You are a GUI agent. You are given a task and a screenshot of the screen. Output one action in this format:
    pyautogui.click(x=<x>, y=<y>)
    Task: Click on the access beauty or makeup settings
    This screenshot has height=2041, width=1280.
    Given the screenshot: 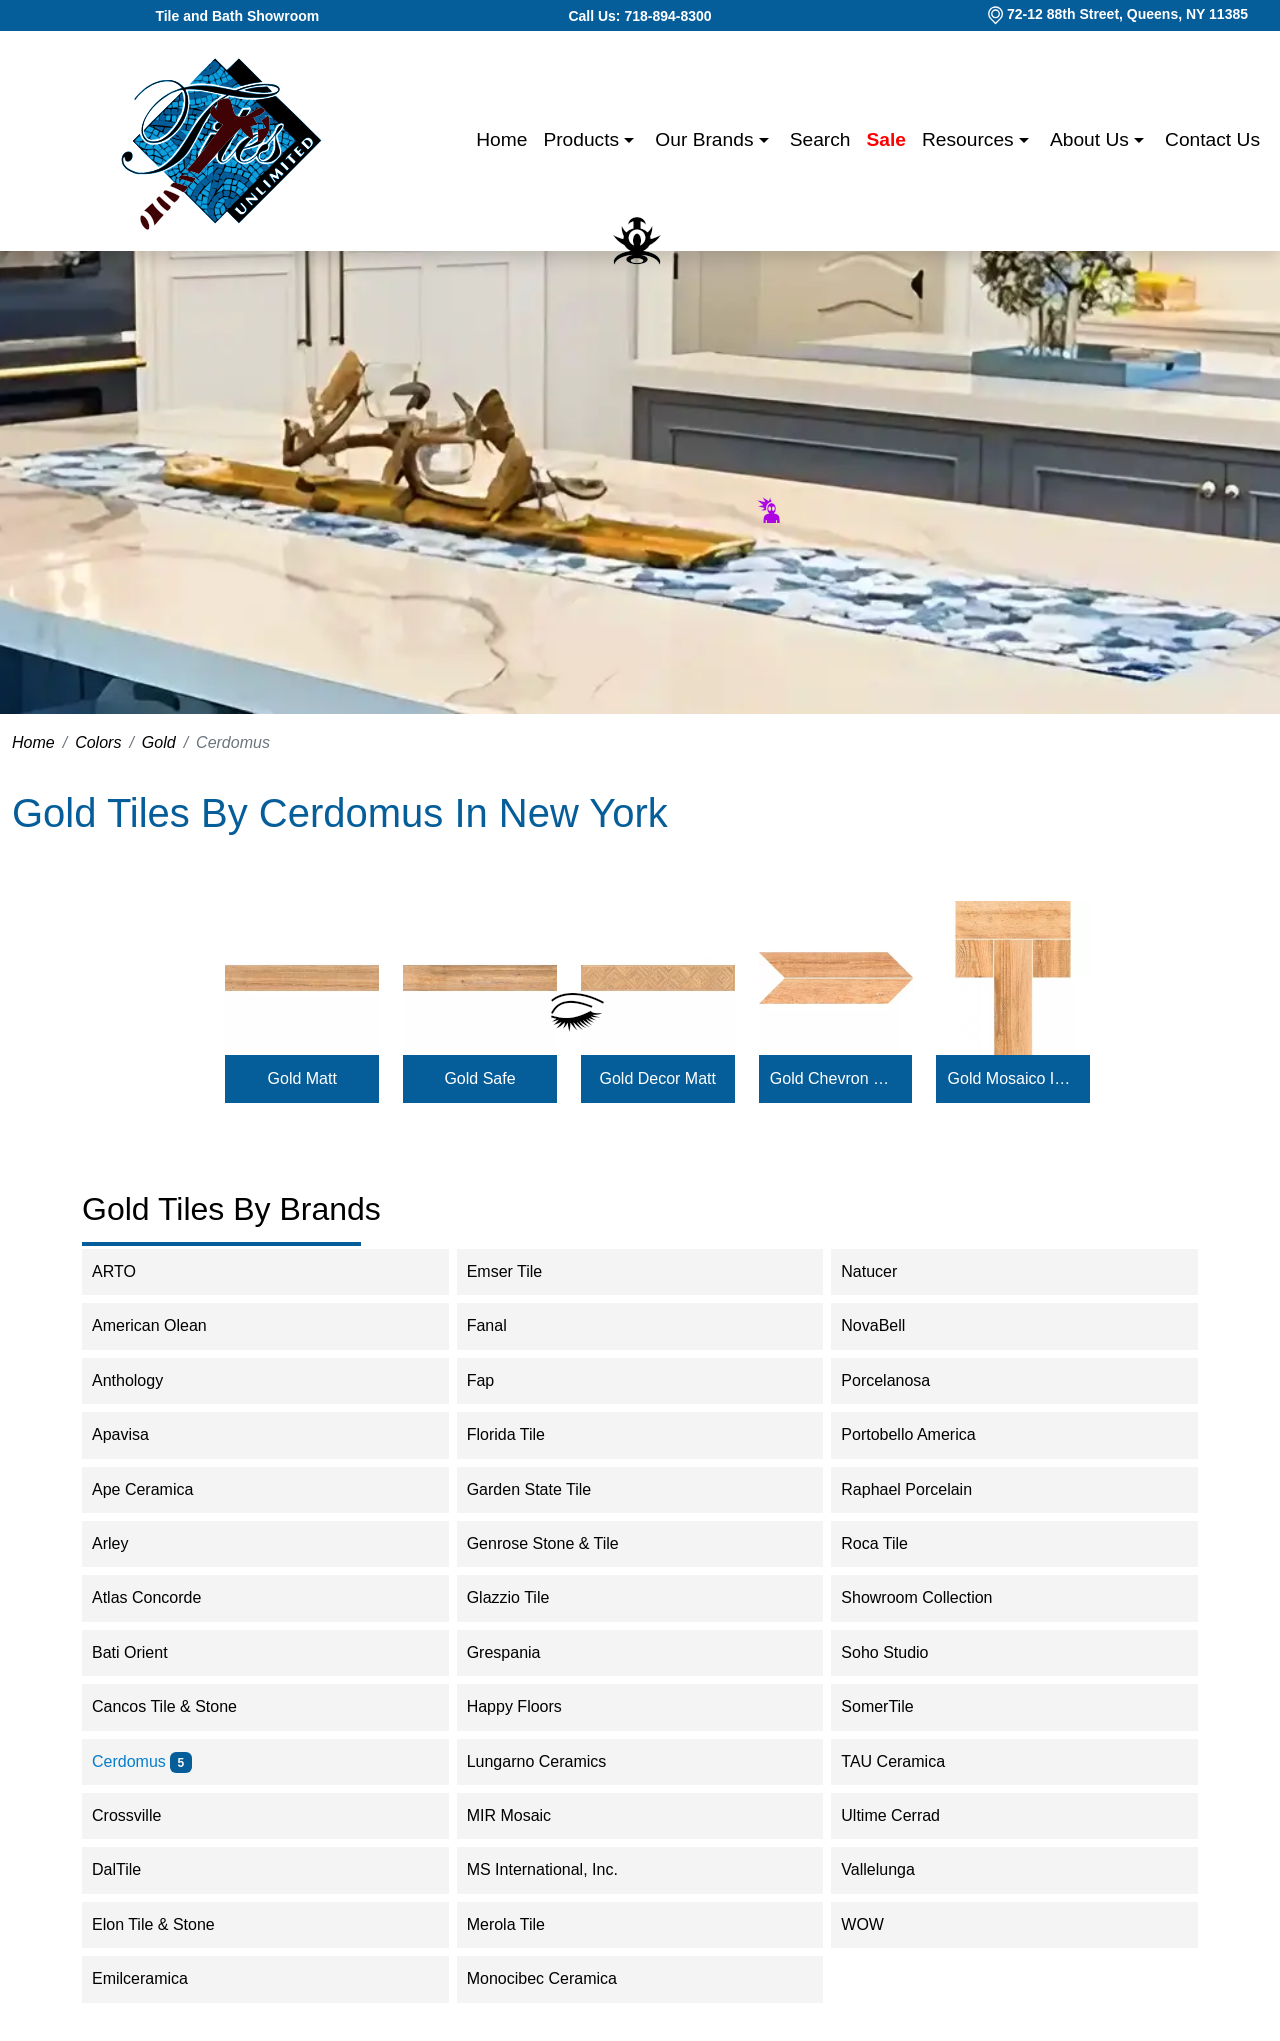 What is the action you would take?
    pyautogui.click(x=577, y=1012)
    